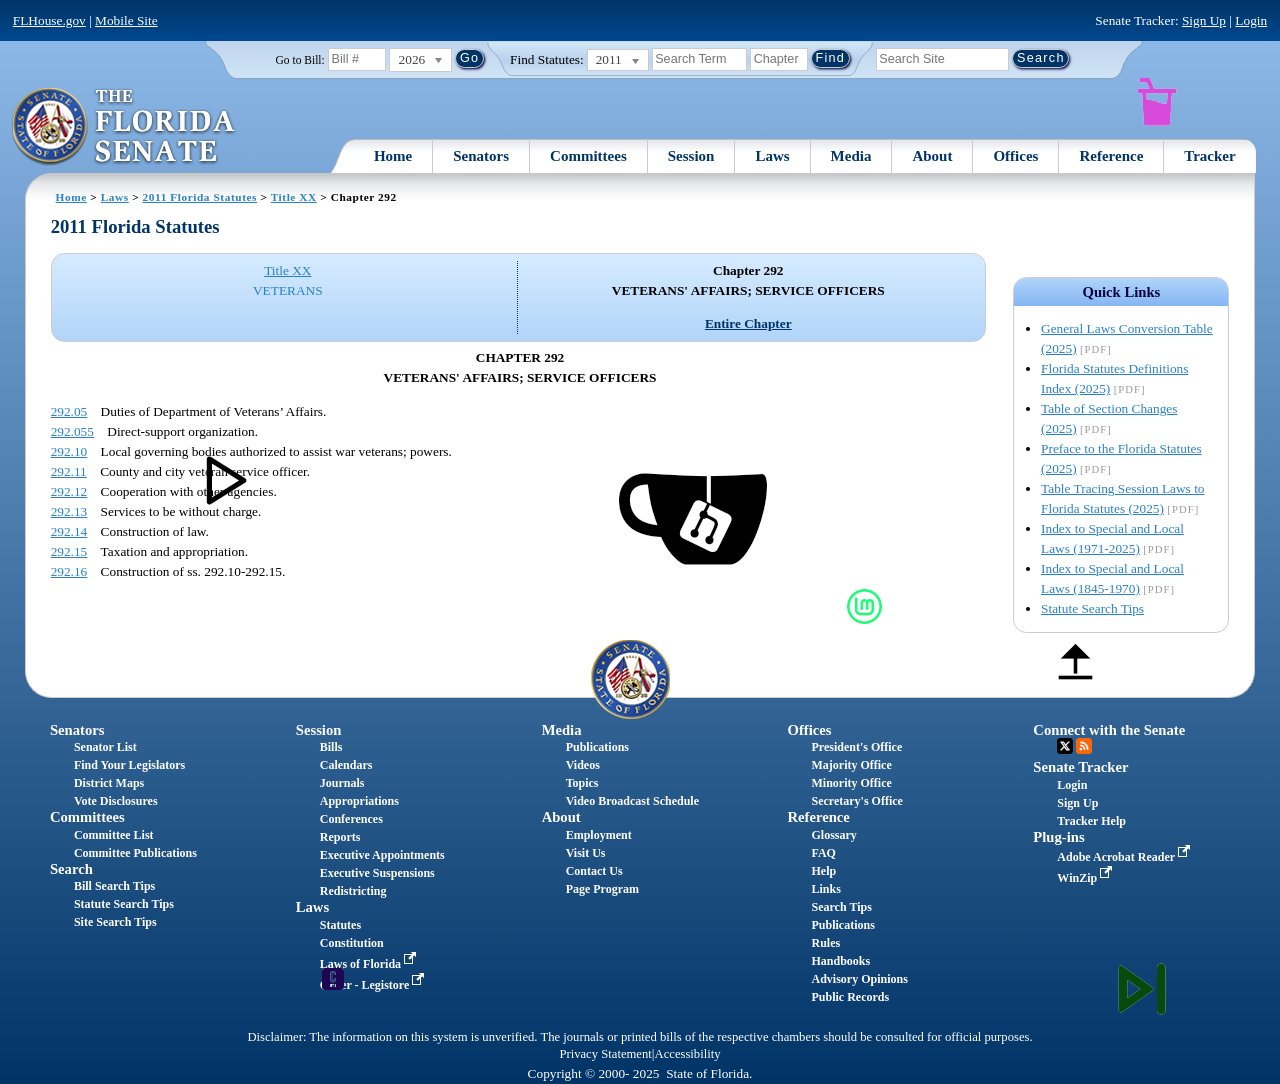 The width and height of the screenshot is (1280, 1084). I want to click on open gitea git repository, so click(693, 519).